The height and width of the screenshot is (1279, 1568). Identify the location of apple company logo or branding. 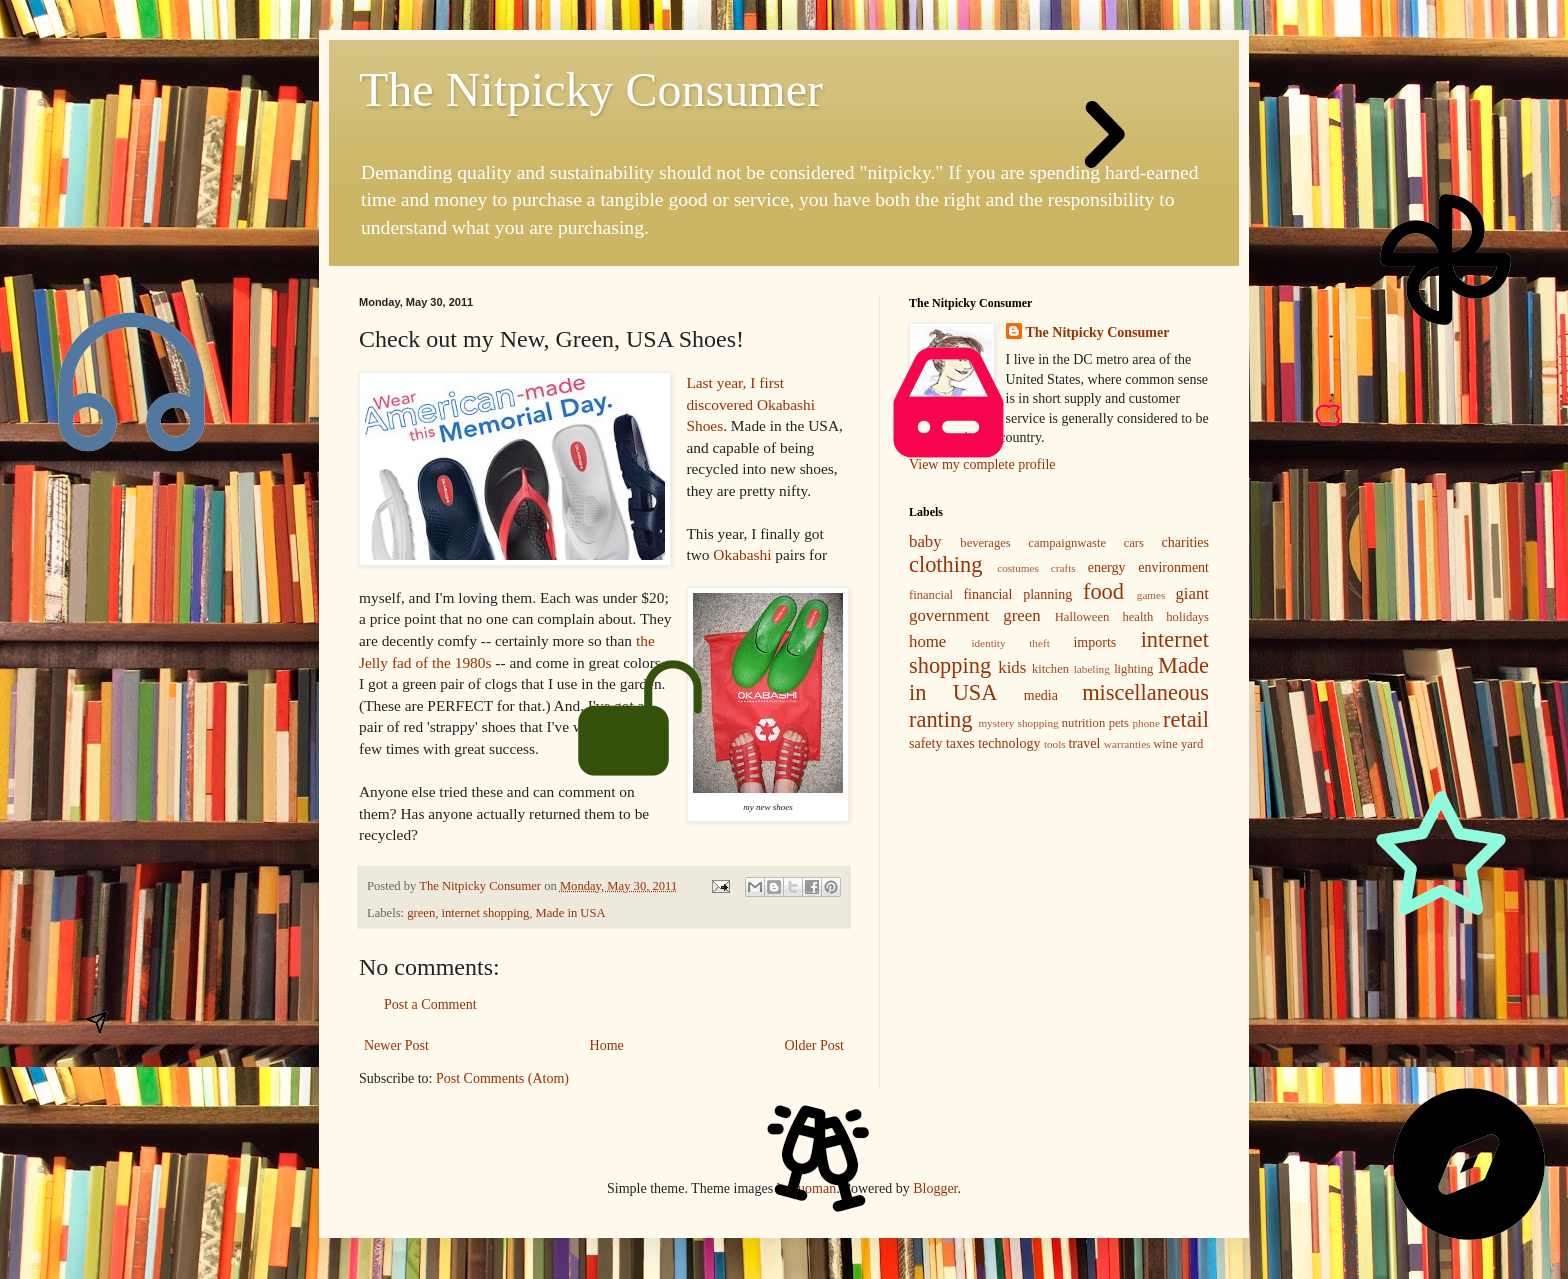
(1329, 414).